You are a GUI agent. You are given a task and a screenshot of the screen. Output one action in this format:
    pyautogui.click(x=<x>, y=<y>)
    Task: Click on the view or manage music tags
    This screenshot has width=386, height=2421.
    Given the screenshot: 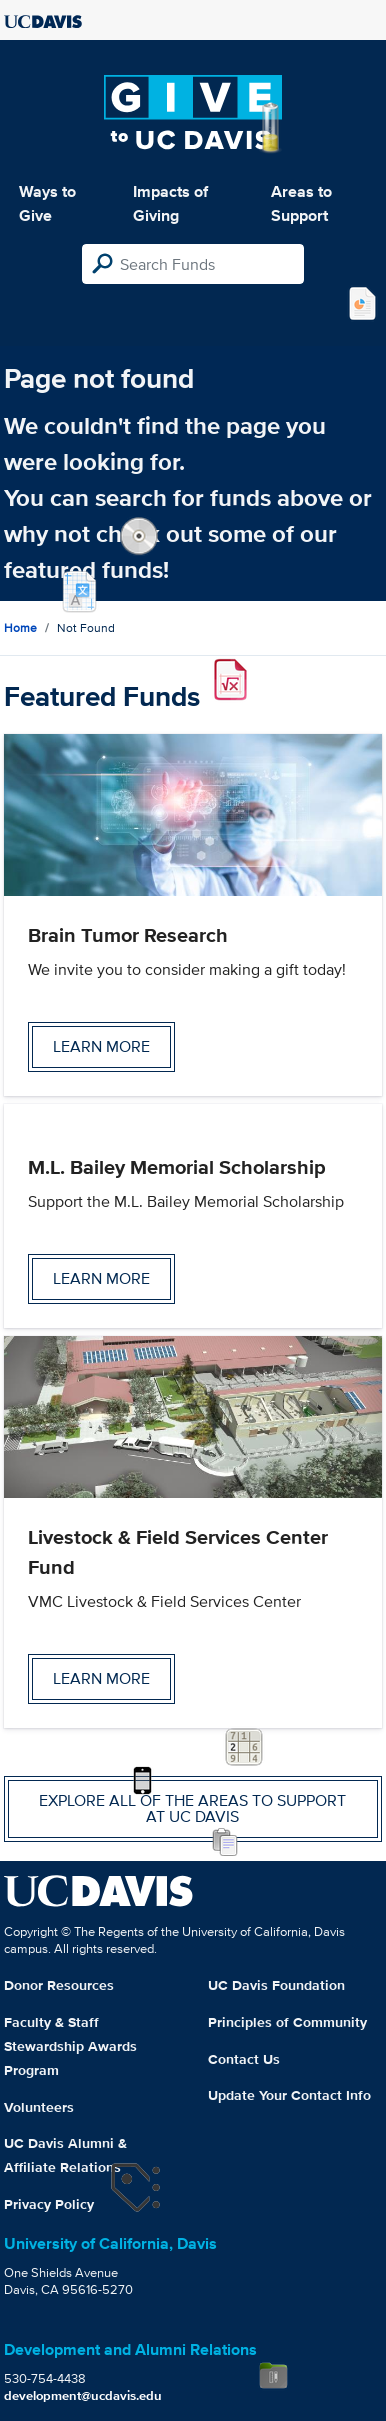 What is the action you would take?
    pyautogui.click(x=135, y=2187)
    